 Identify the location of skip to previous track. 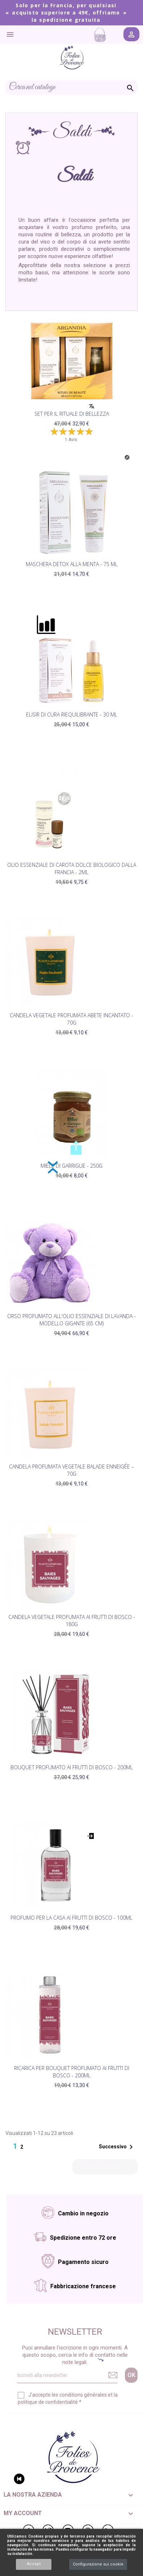
(19, 2479).